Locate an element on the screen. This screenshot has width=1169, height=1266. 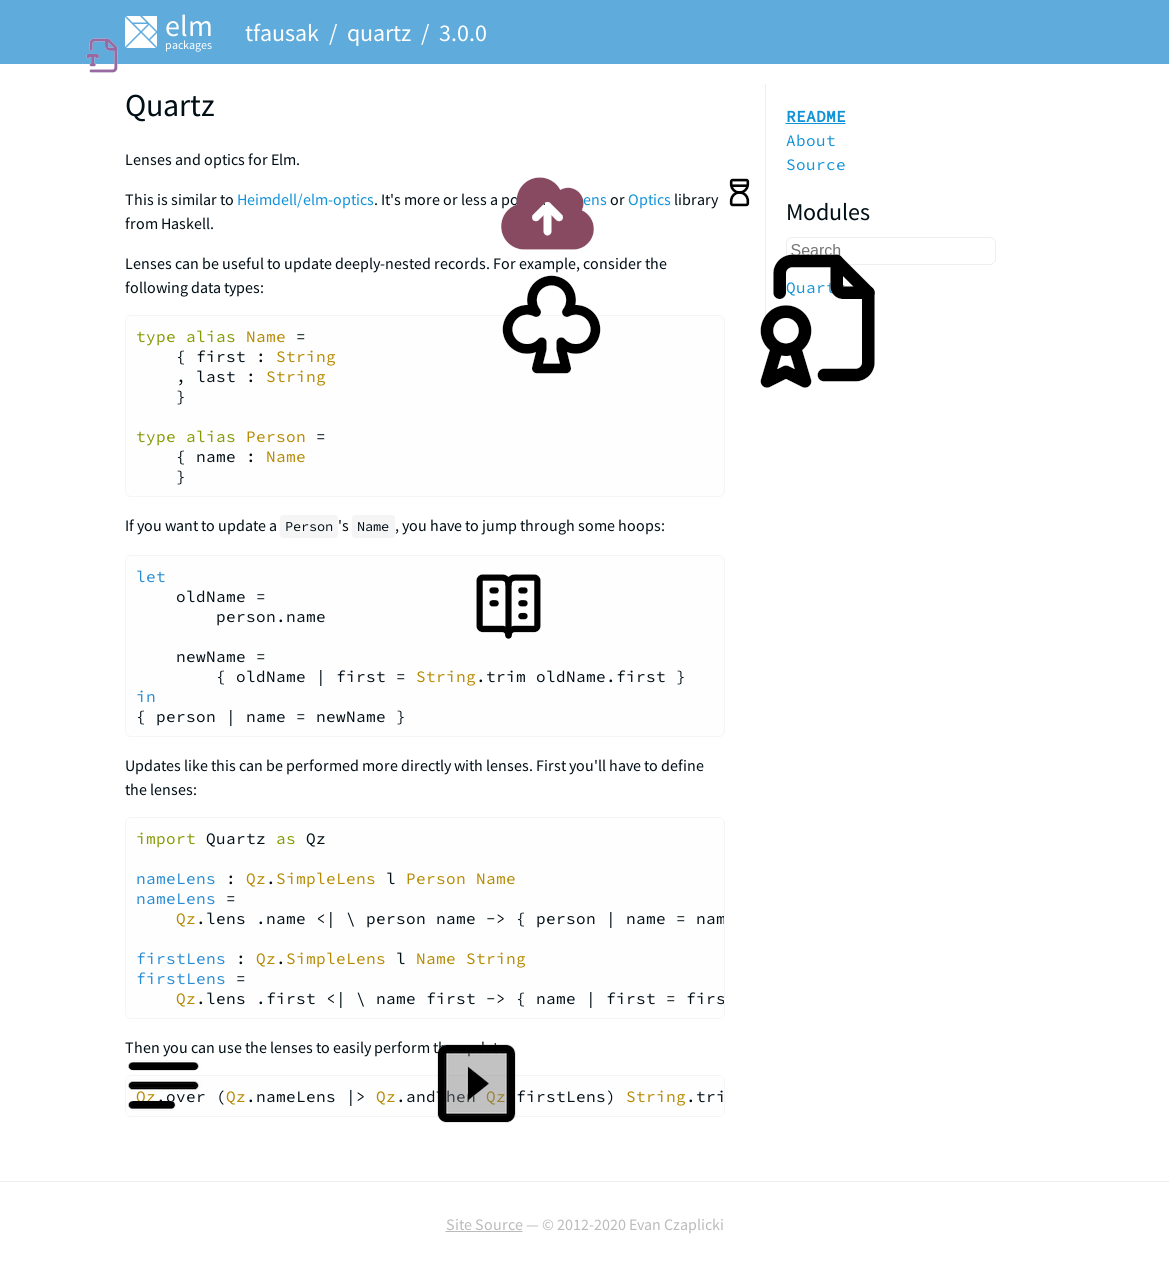
view certified or verified document is located at coordinates (824, 318).